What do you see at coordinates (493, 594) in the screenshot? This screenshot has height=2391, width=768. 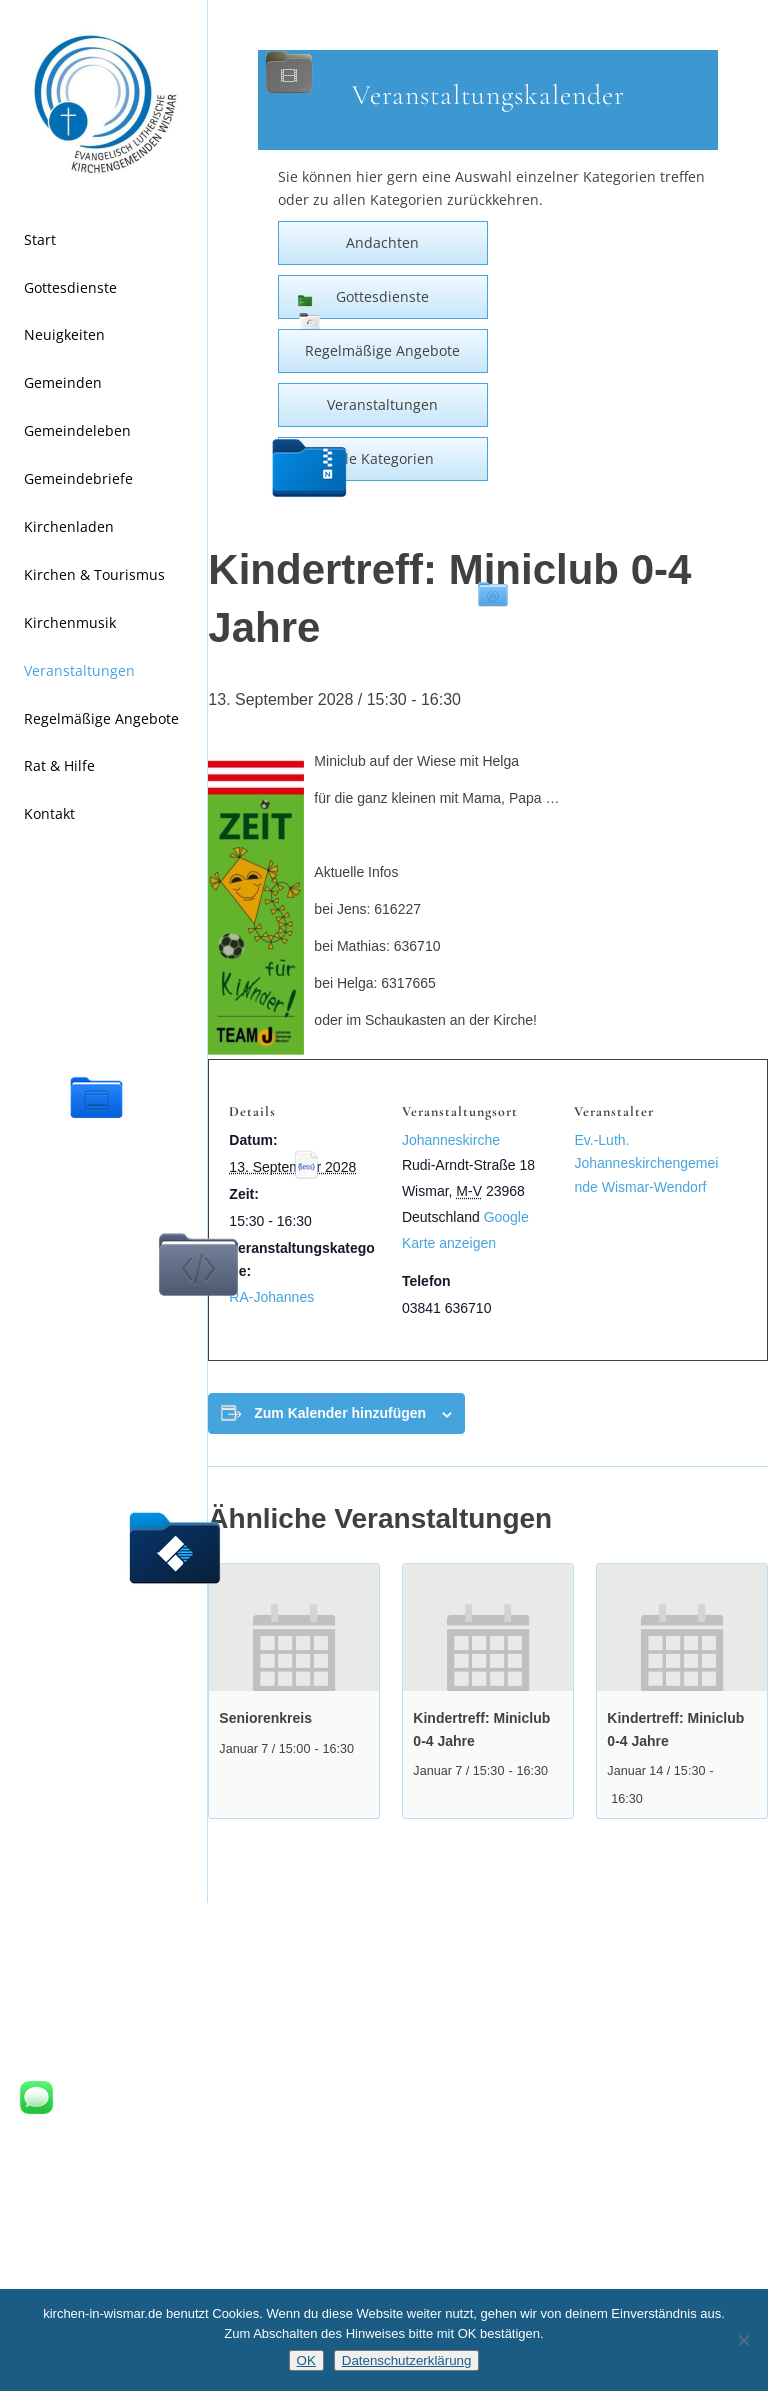 I see `open Arturia software folder` at bounding box center [493, 594].